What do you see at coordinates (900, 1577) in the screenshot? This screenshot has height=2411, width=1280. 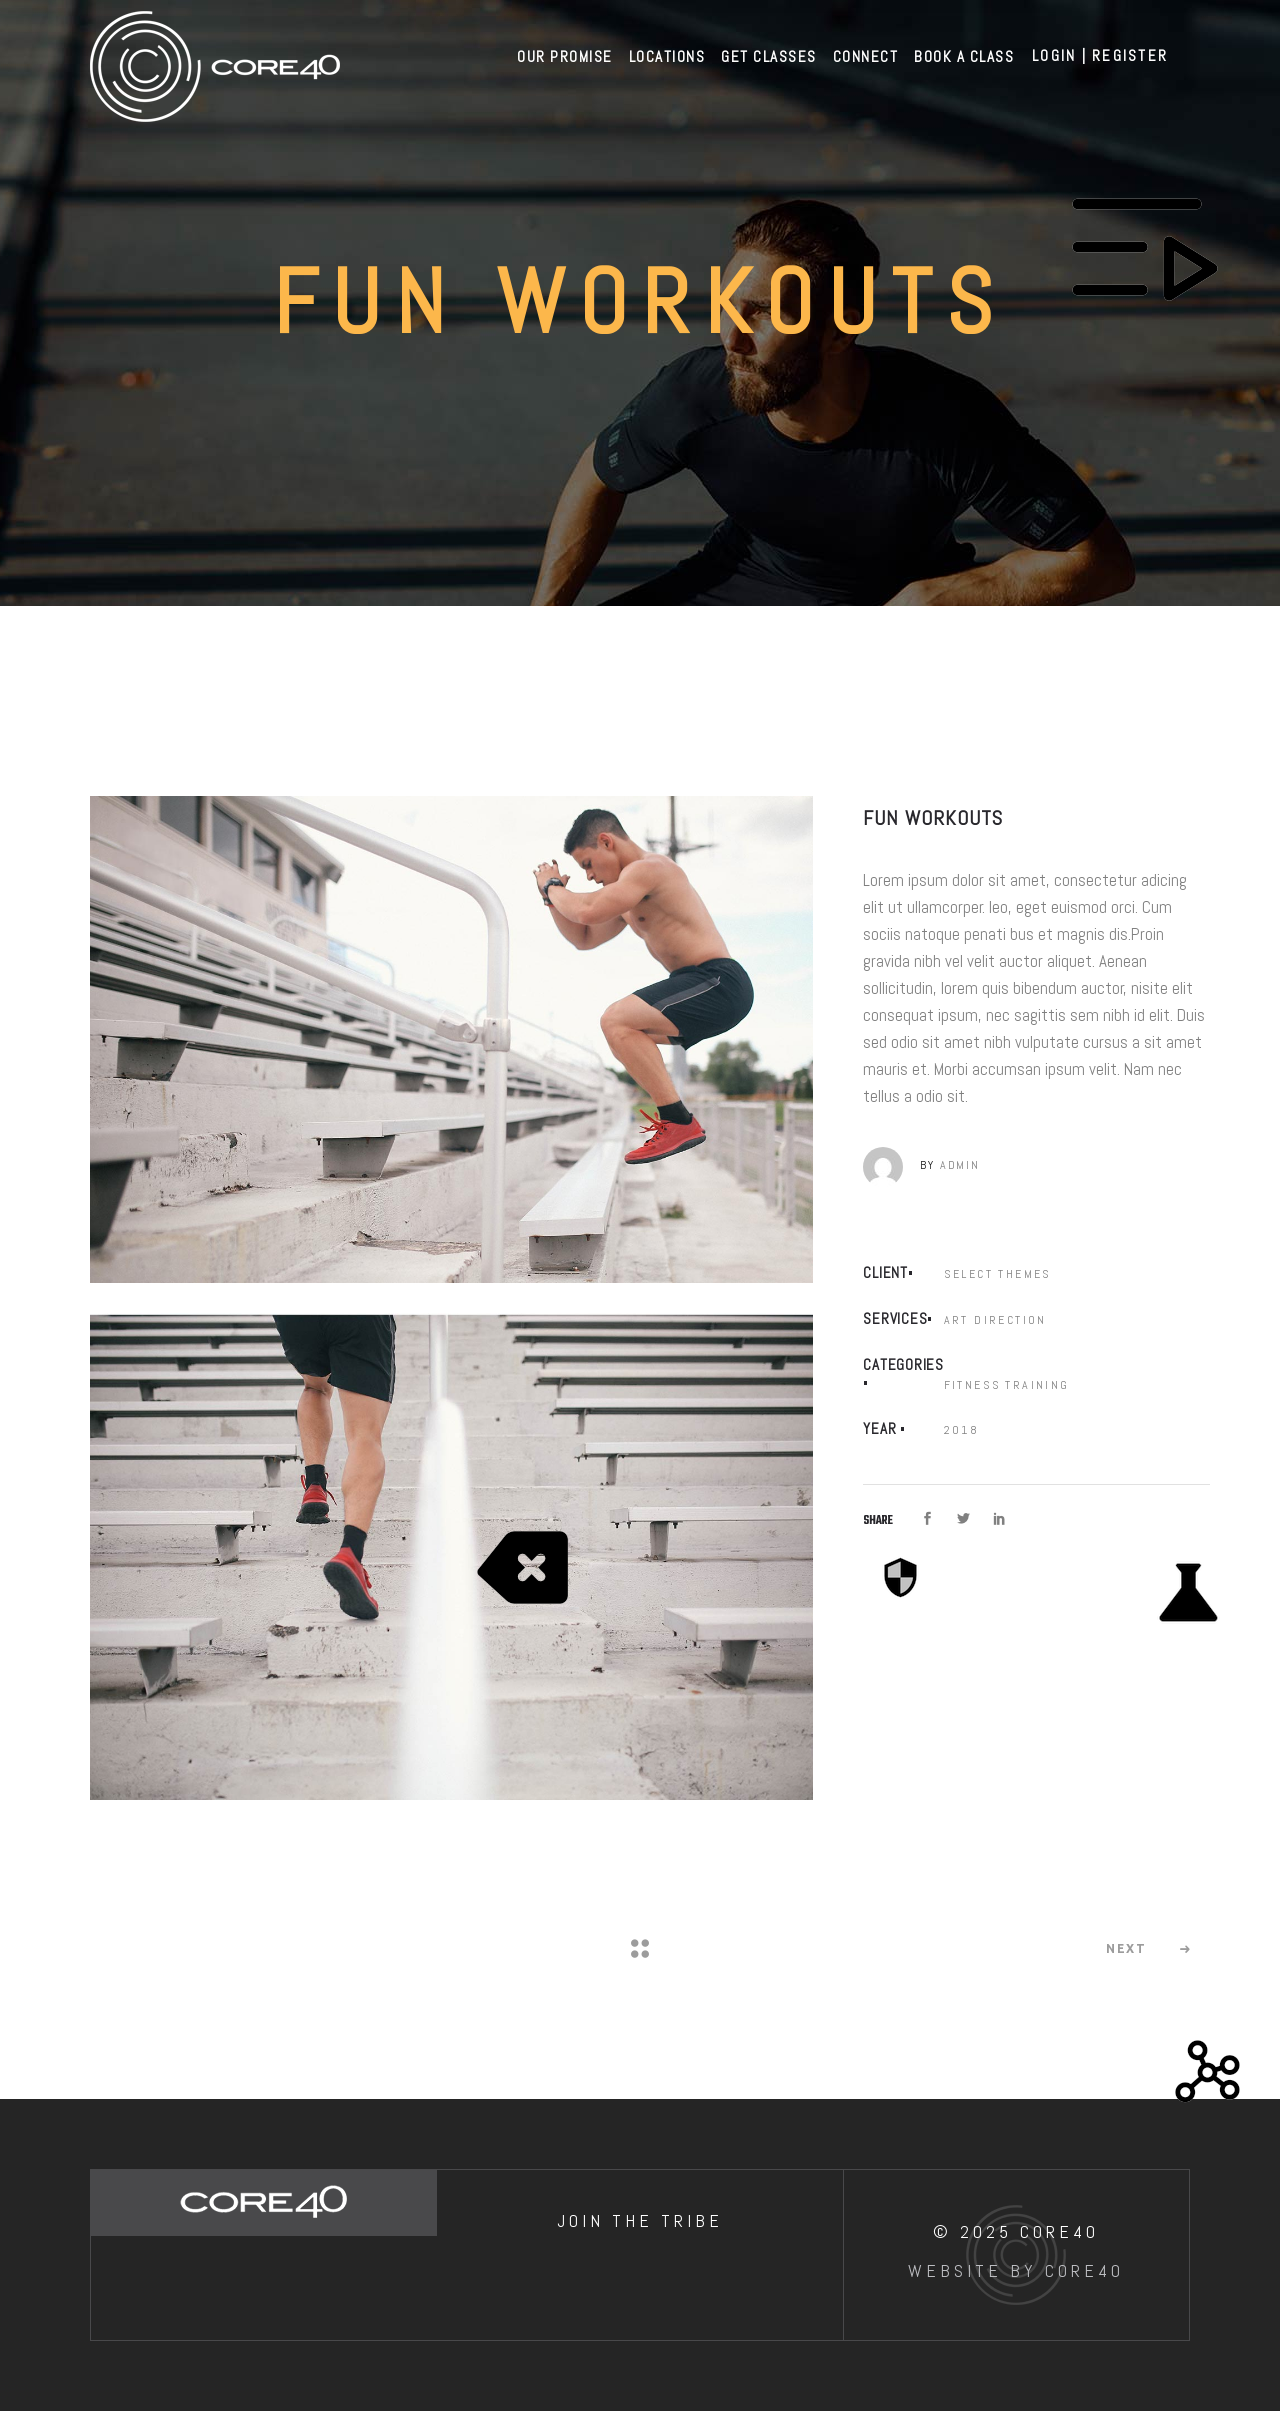 I see `access security settings` at bounding box center [900, 1577].